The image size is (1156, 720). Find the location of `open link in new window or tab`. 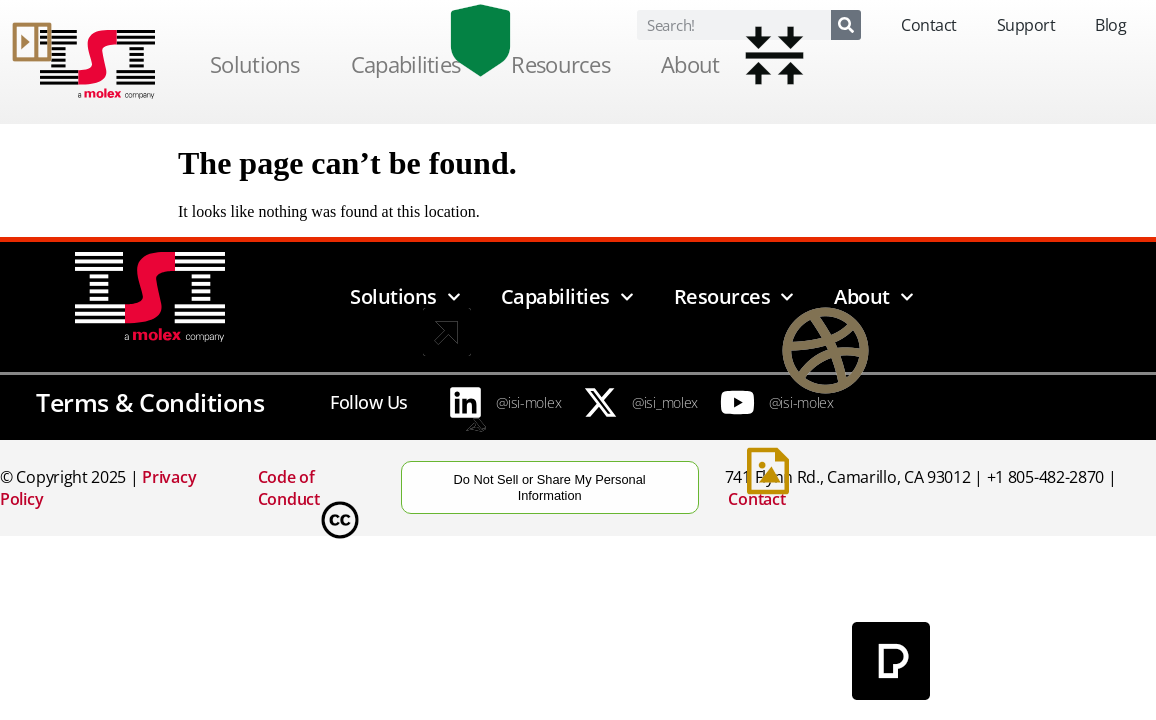

open link in new window or tab is located at coordinates (447, 332).